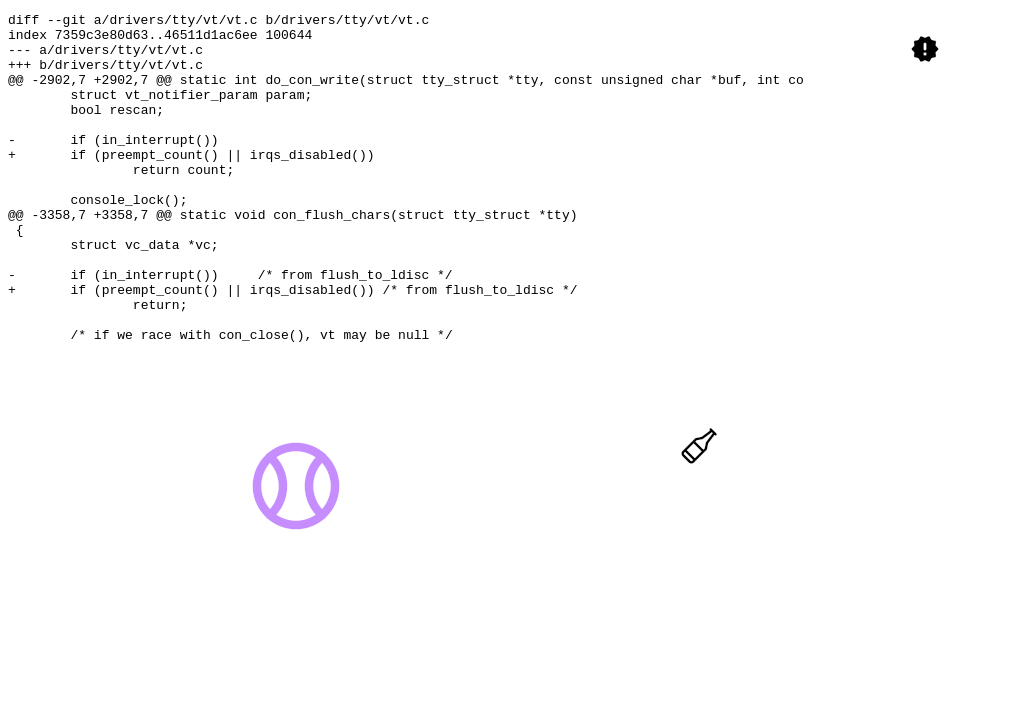 Image resolution: width=1024 pixels, height=720 pixels. I want to click on access tennis or racquet sports features, so click(296, 486).